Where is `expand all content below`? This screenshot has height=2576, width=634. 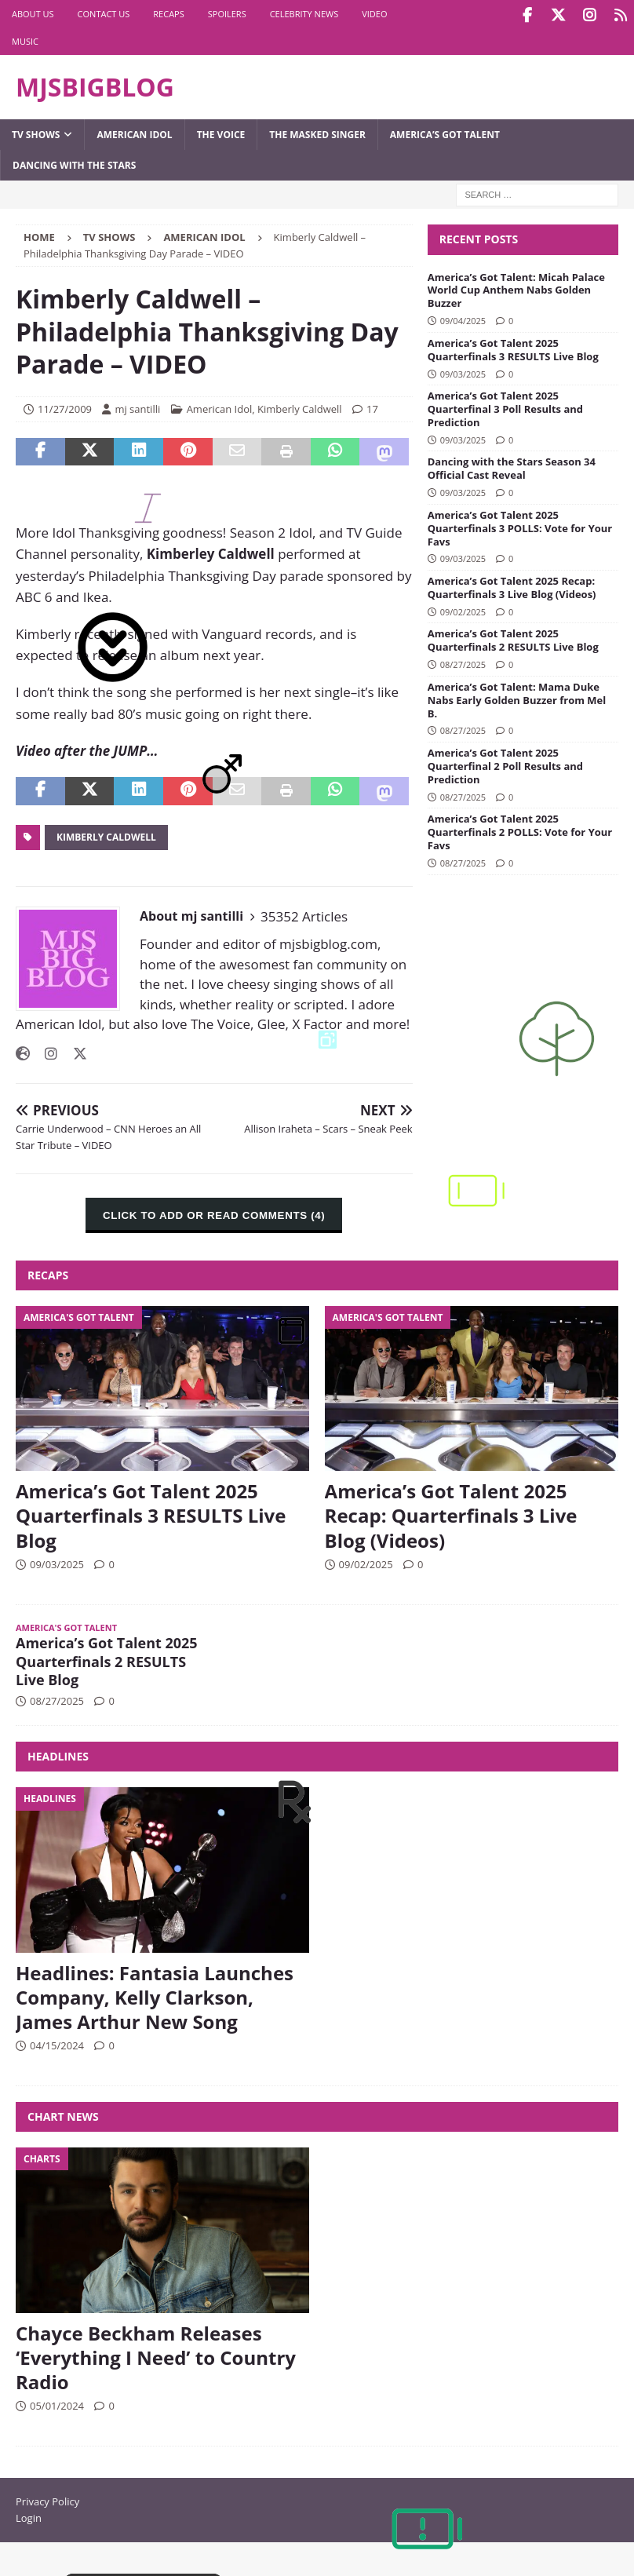
expand all content below is located at coordinates (112, 647).